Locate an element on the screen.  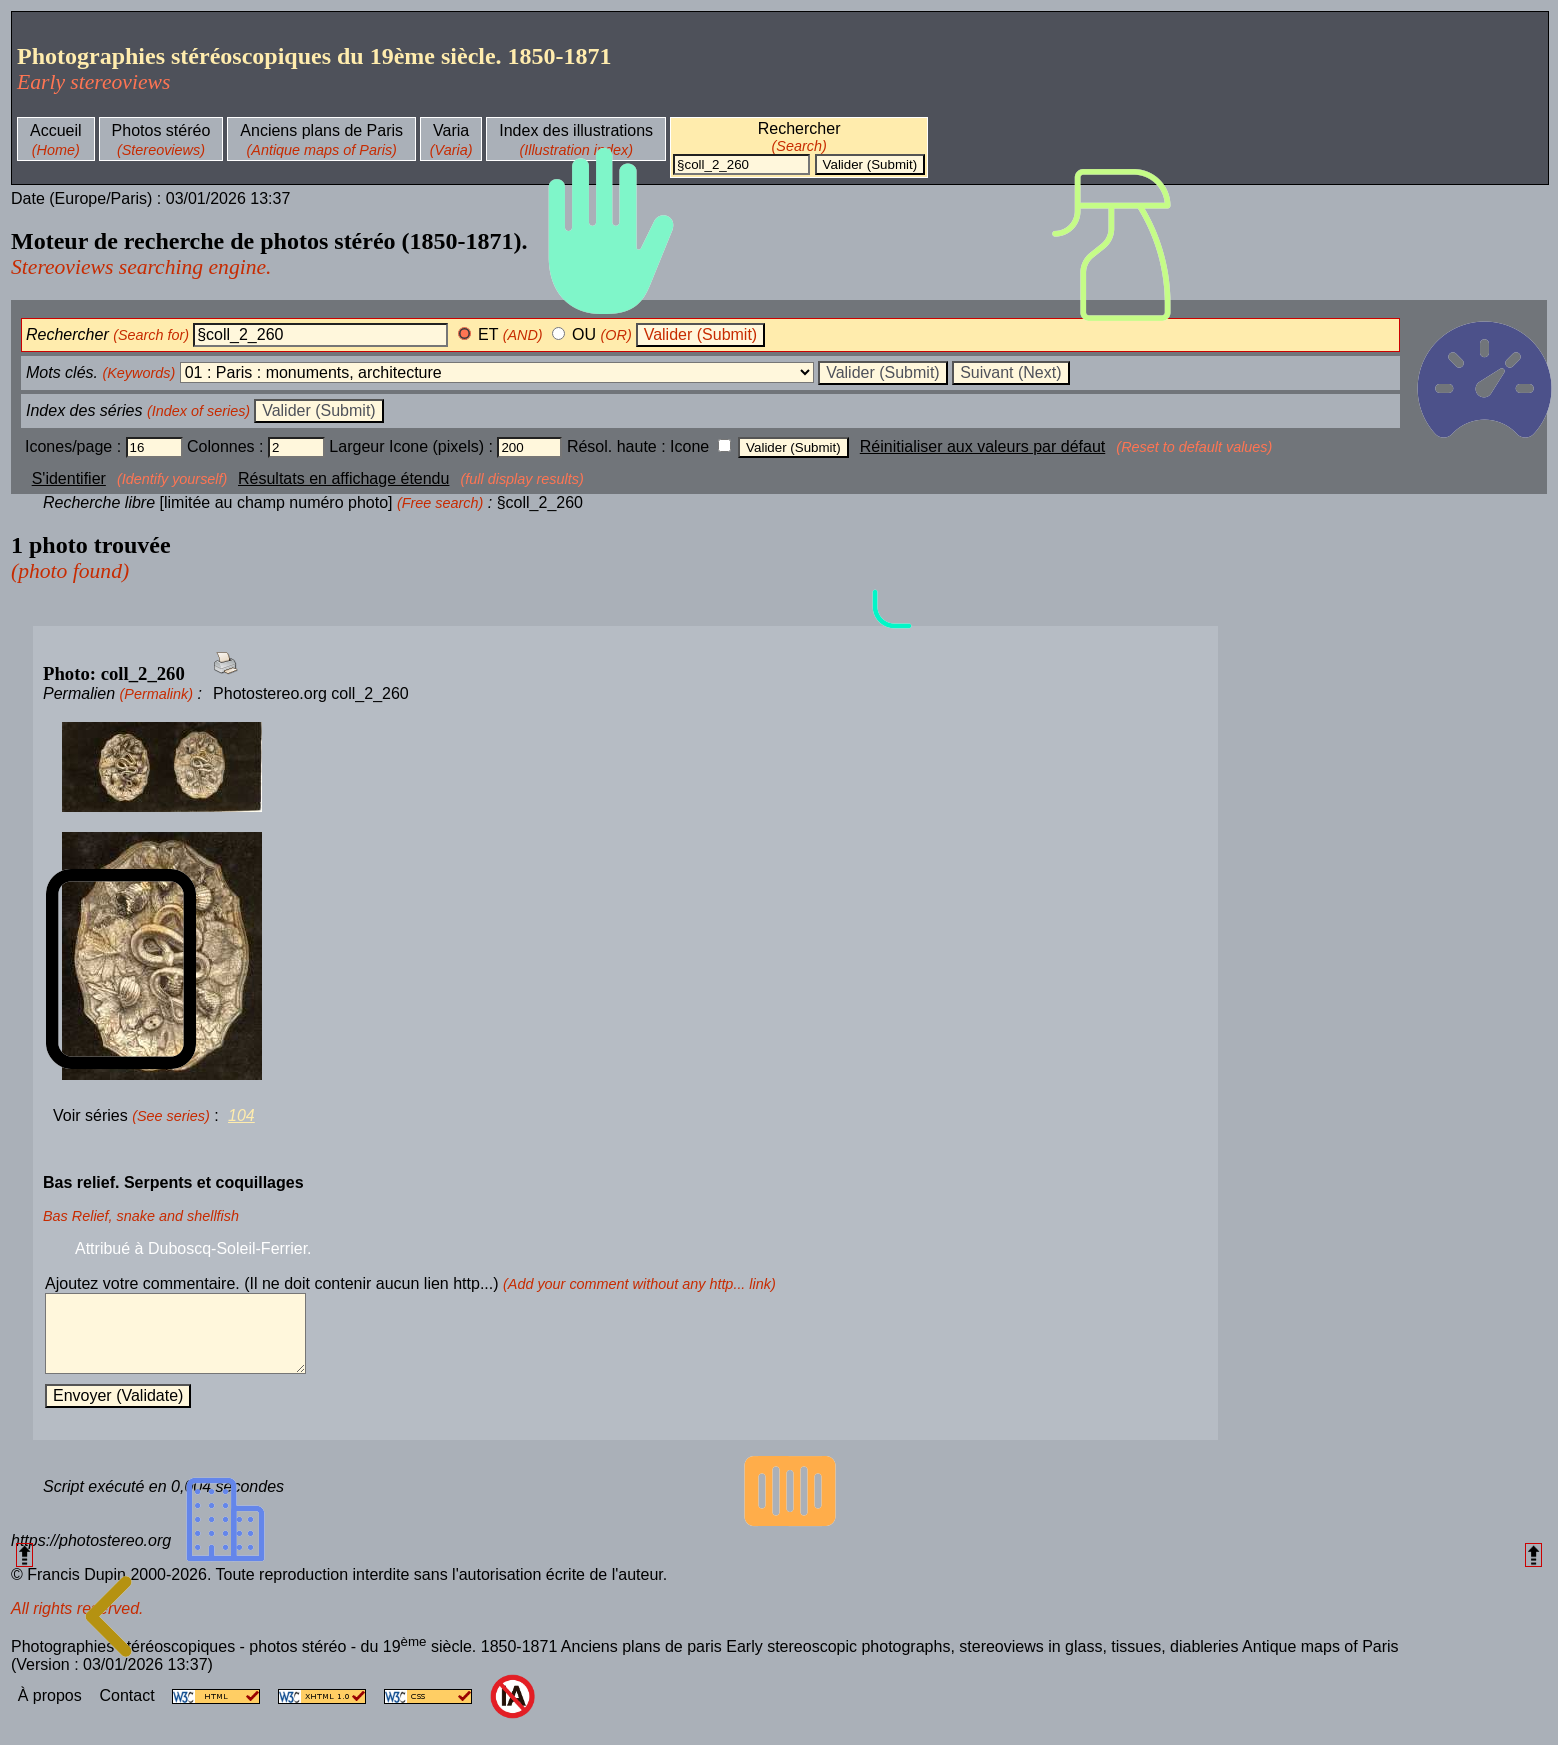
scan a barcode is located at coordinates (790, 1491).